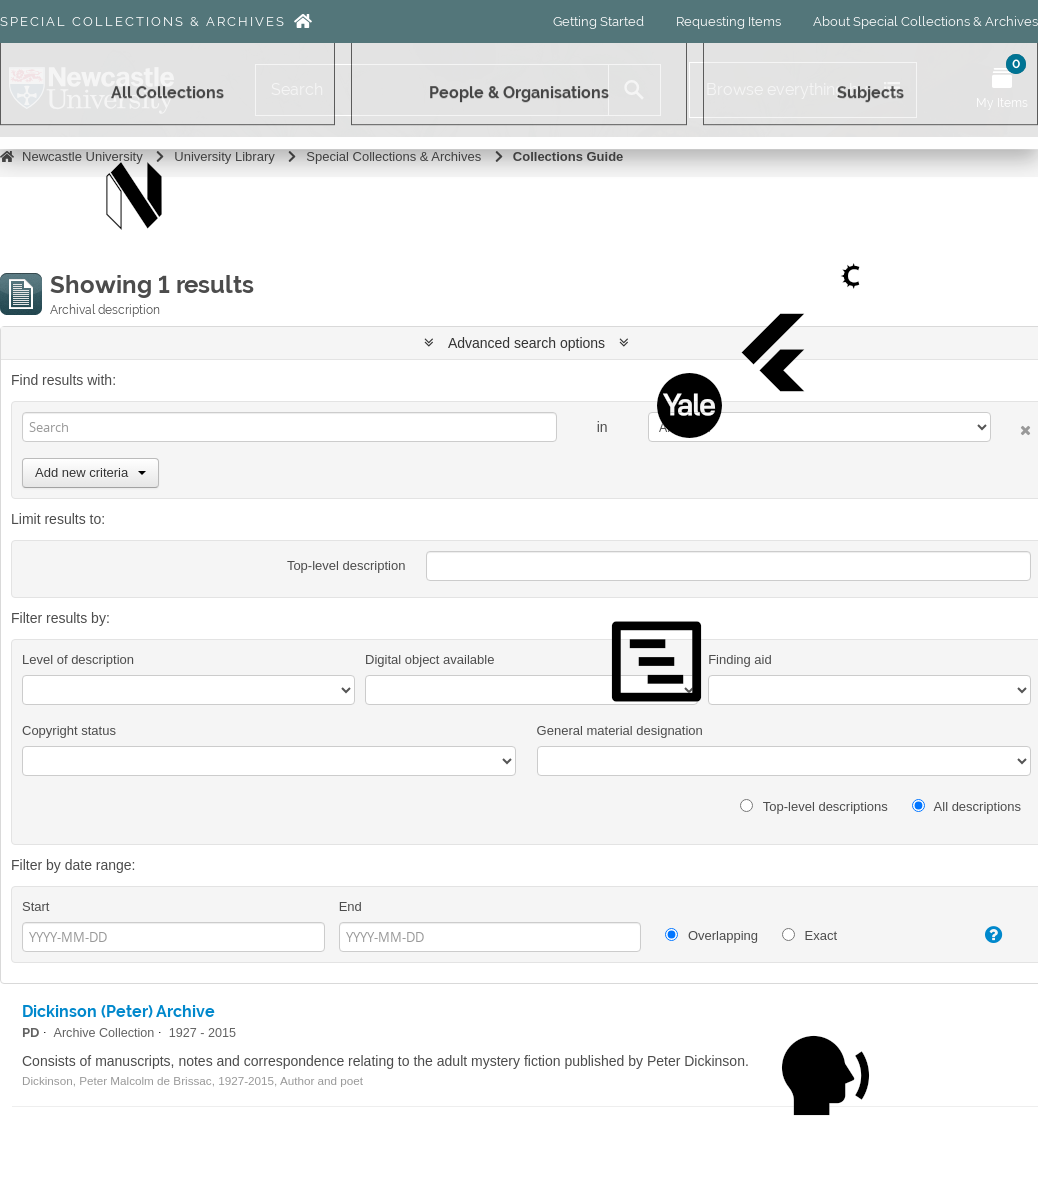 This screenshot has height=1193, width=1038. What do you see at coordinates (134, 196) in the screenshot?
I see `open neovim text editor` at bounding box center [134, 196].